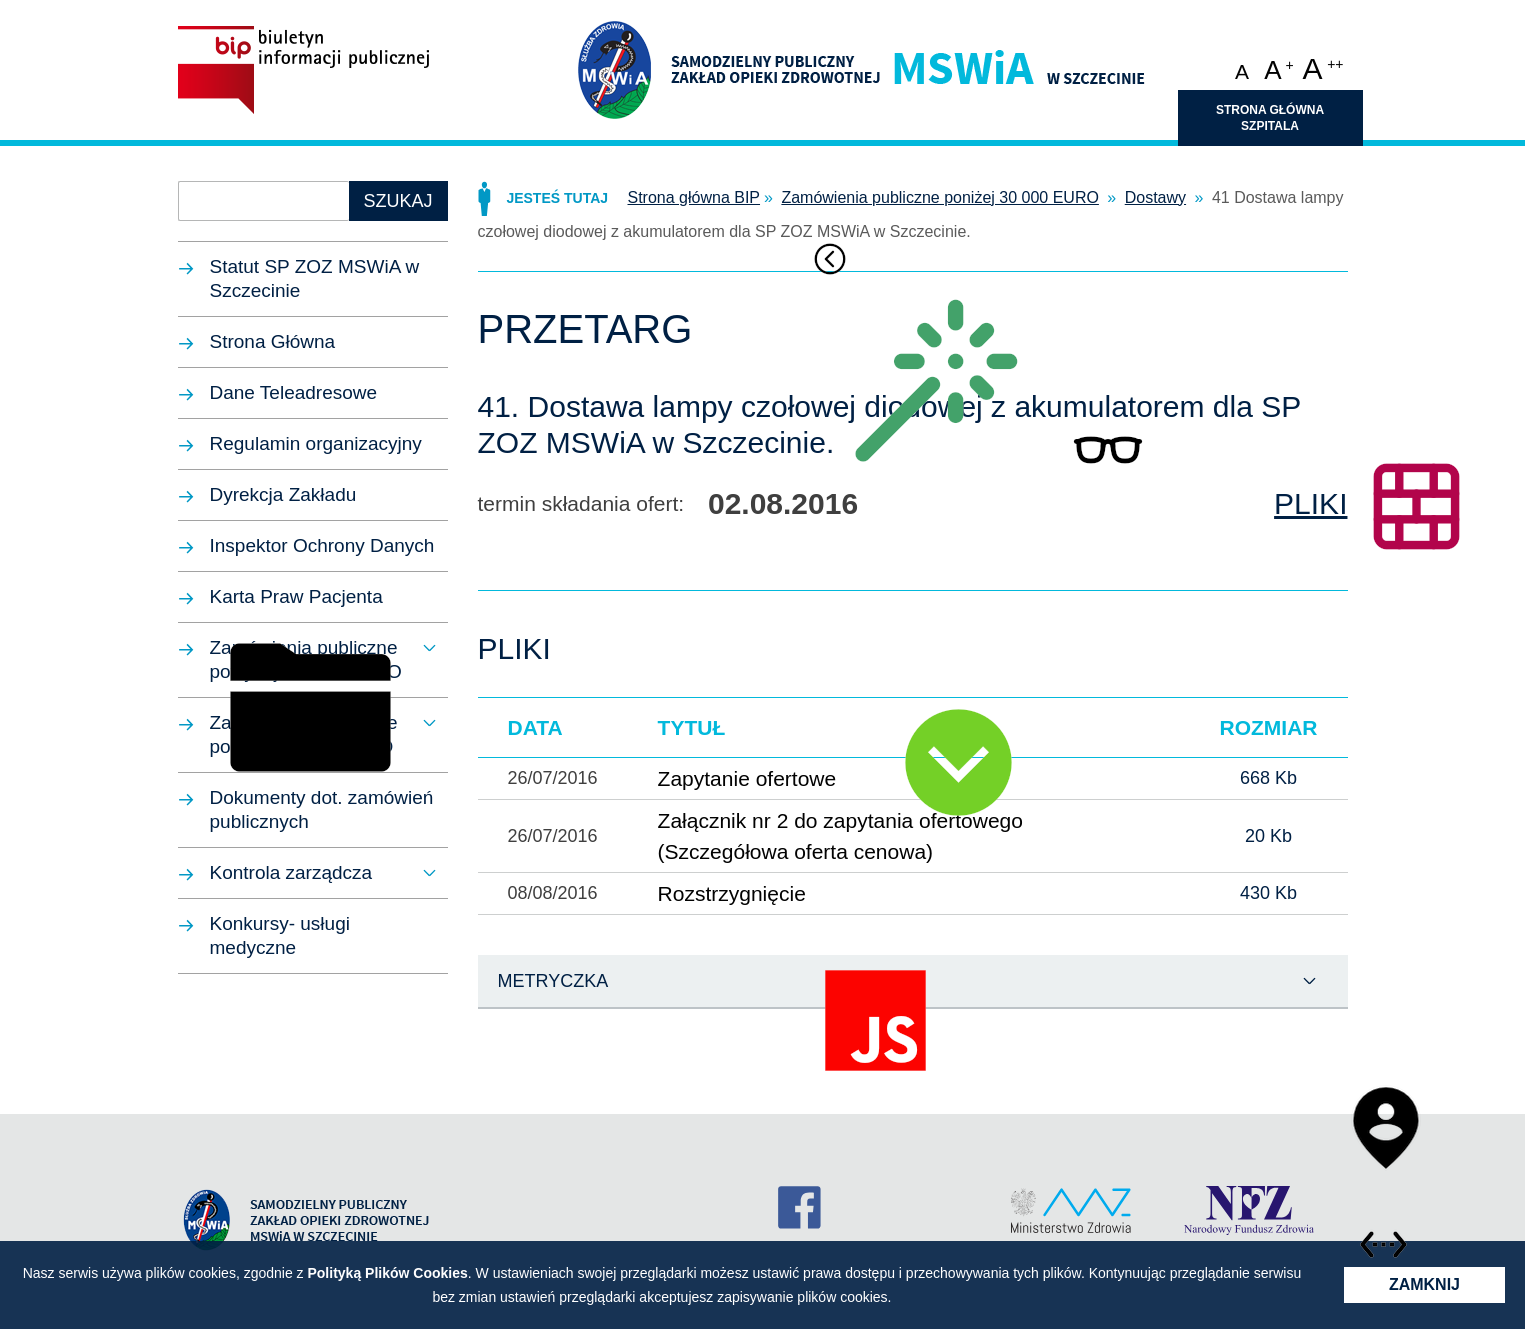  Describe the element at coordinates (932, 384) in the screenshot. I see `apply magic or auto-enhance effects` at that location.